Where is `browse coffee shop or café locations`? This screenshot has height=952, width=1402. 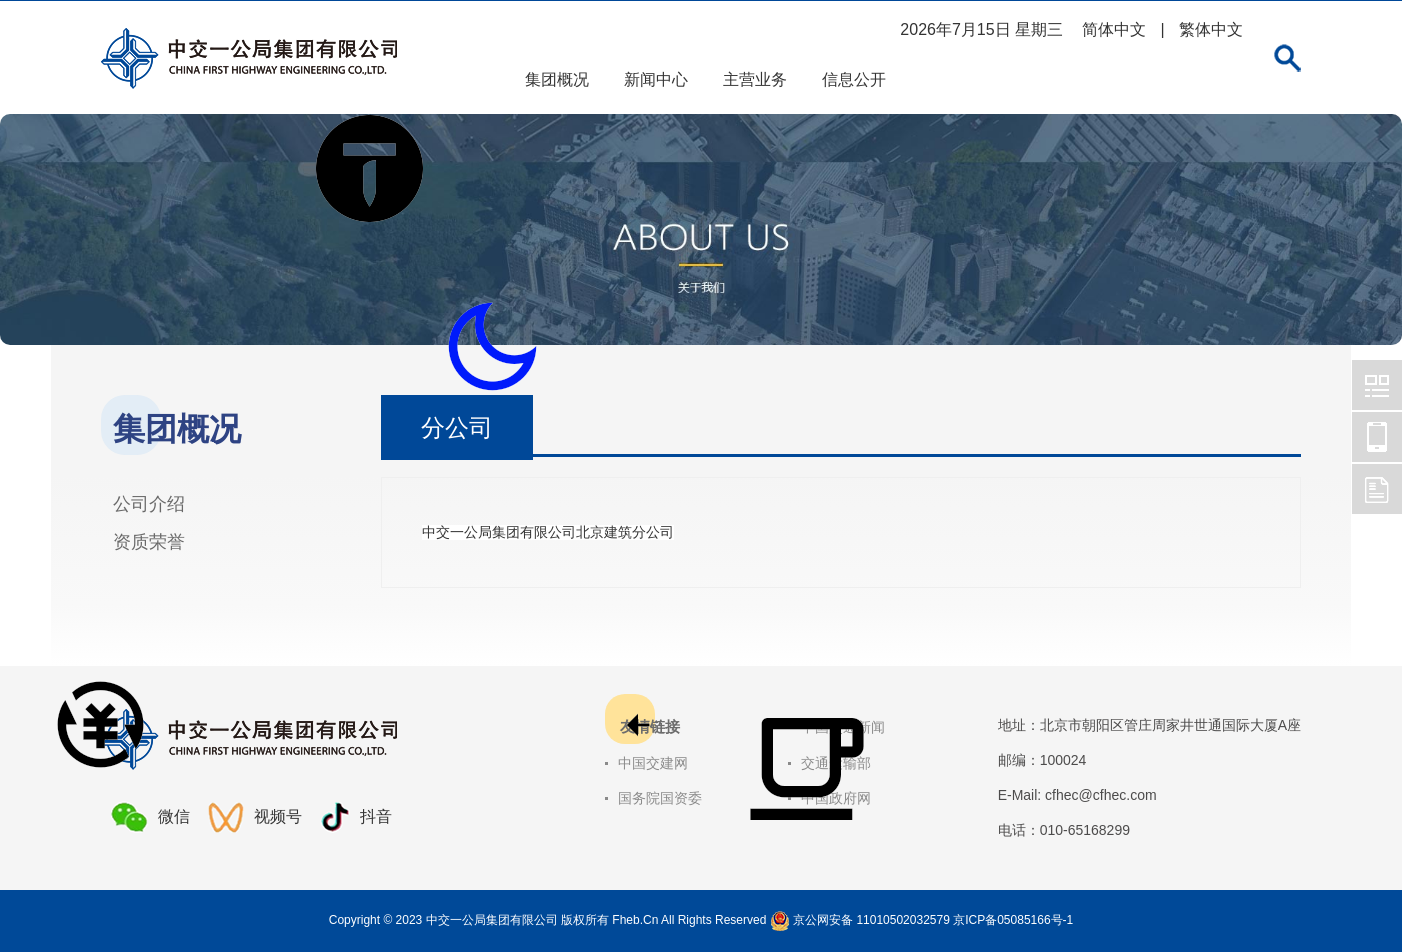
browse coffee shop or café locations is located at coordinates (807, 769).